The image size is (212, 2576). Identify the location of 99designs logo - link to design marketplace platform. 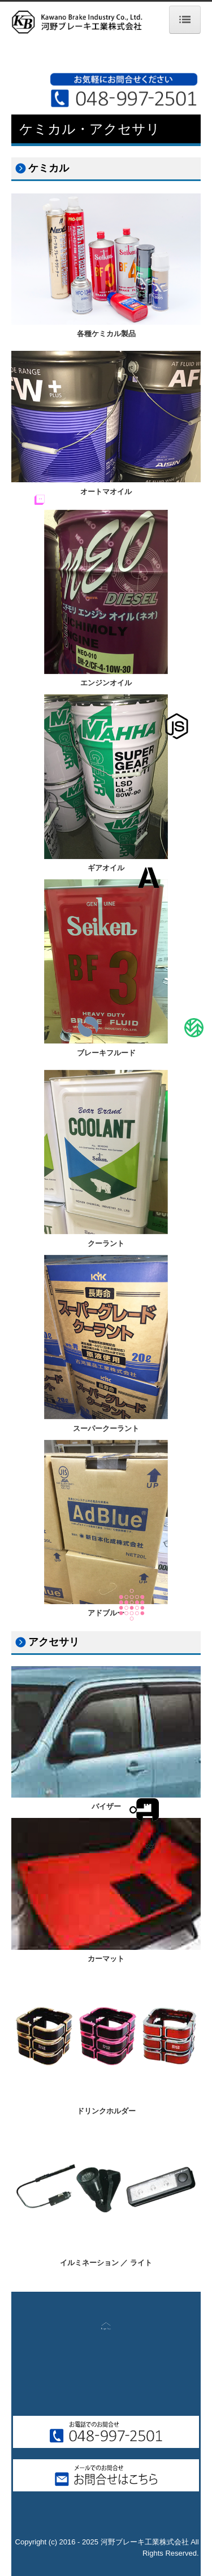
(150, 1847).